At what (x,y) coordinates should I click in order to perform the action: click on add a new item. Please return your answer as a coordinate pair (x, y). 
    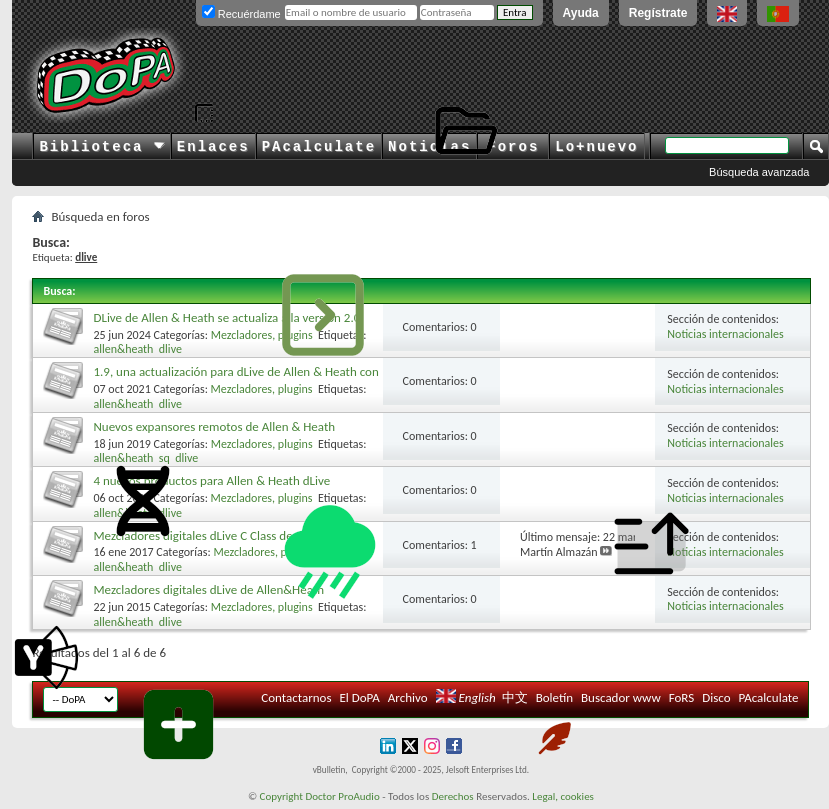
    Looking at the image, I should click on (178, 724).